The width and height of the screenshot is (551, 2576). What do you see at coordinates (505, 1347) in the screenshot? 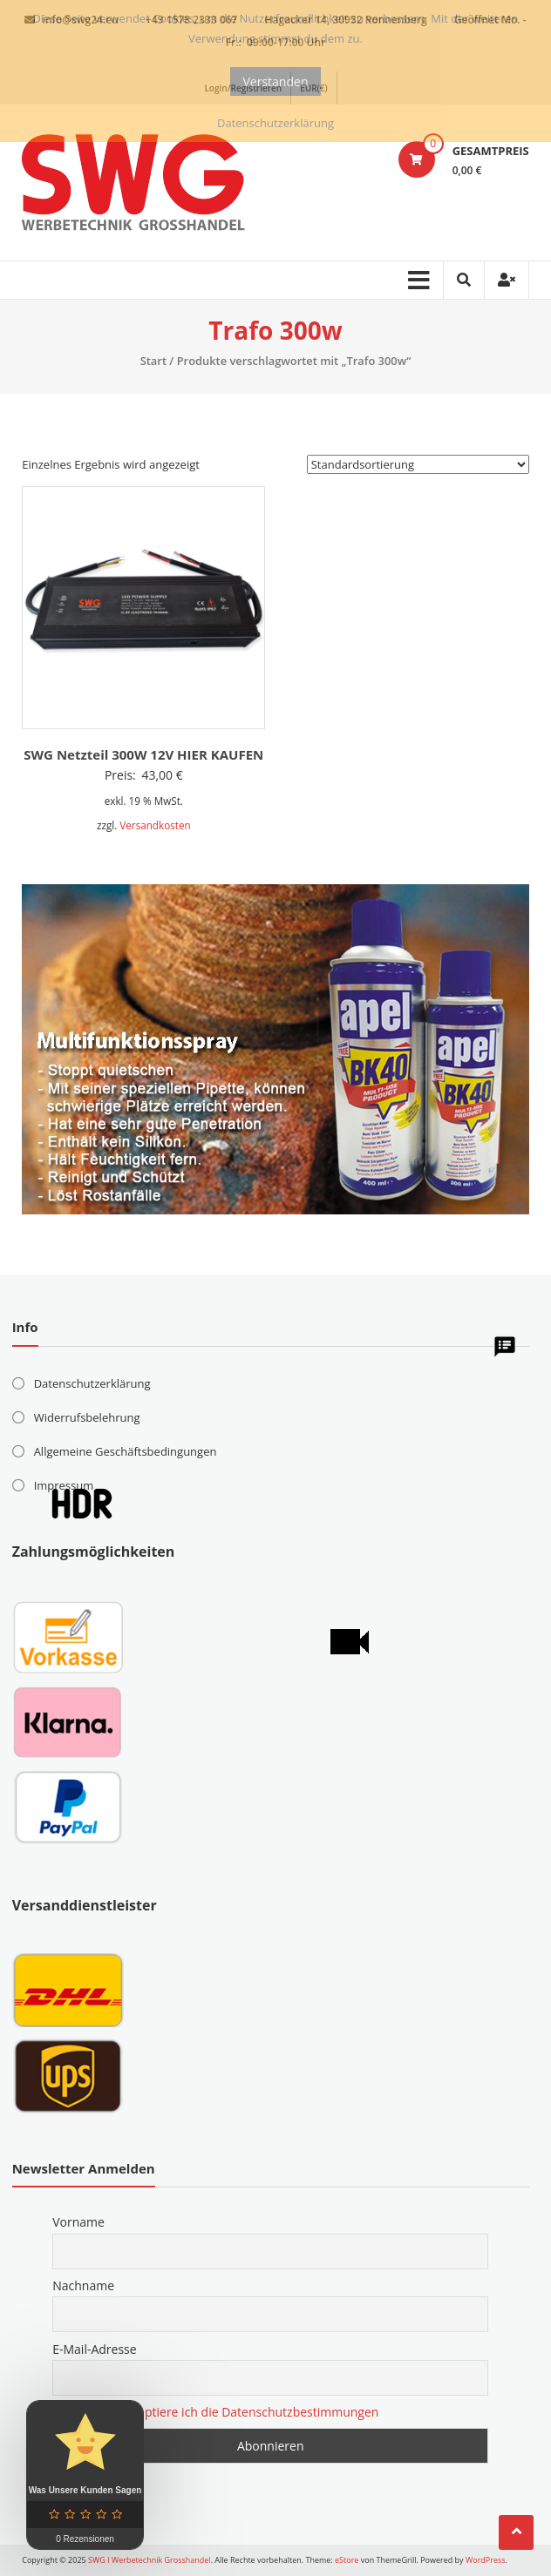
I see `view speaker notes or presentation talking points` at bounding box center [505, 1347].